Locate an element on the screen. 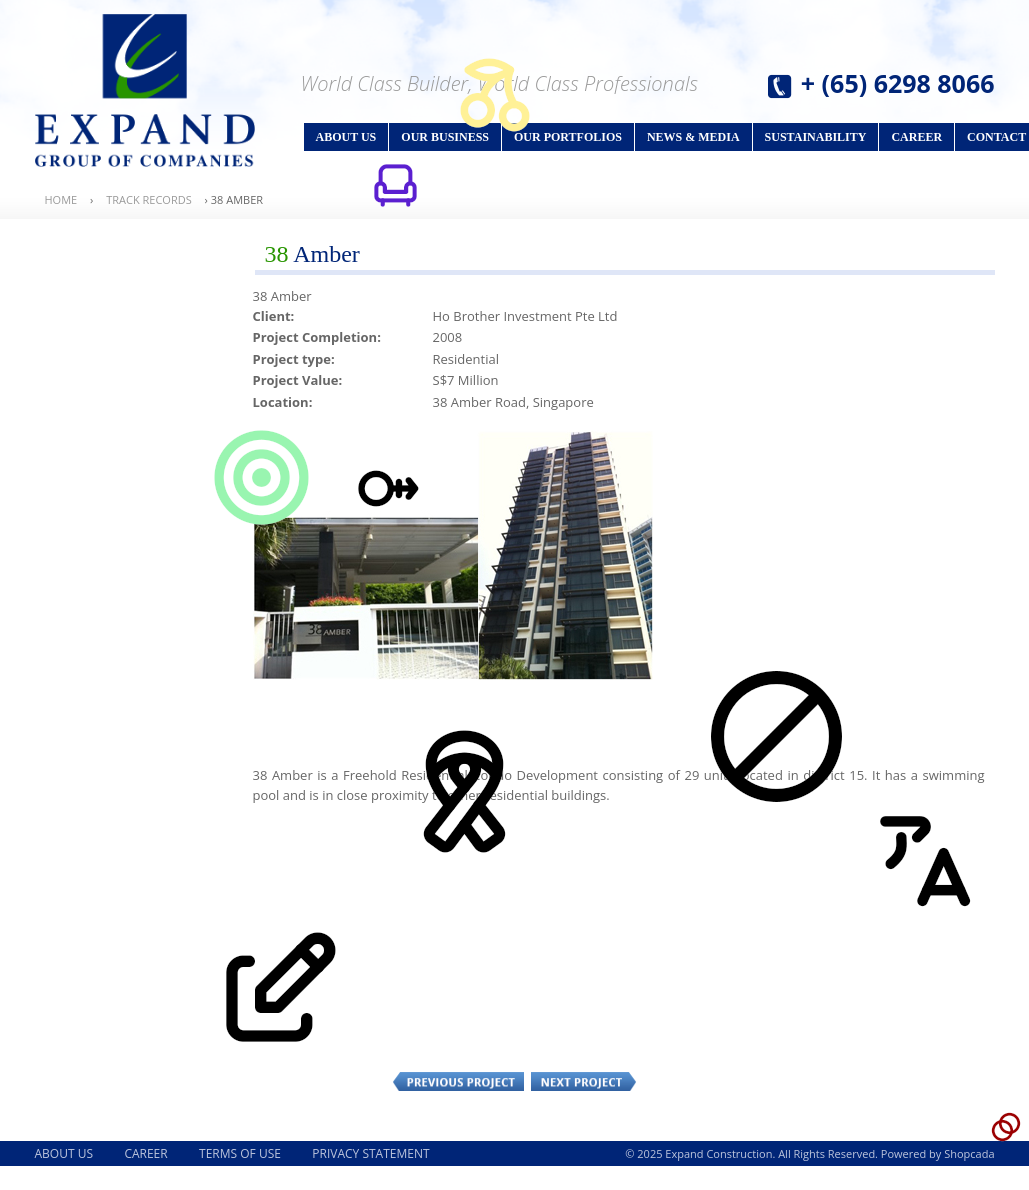  indicates fruit or produce category is located at coordinates (495, 93).